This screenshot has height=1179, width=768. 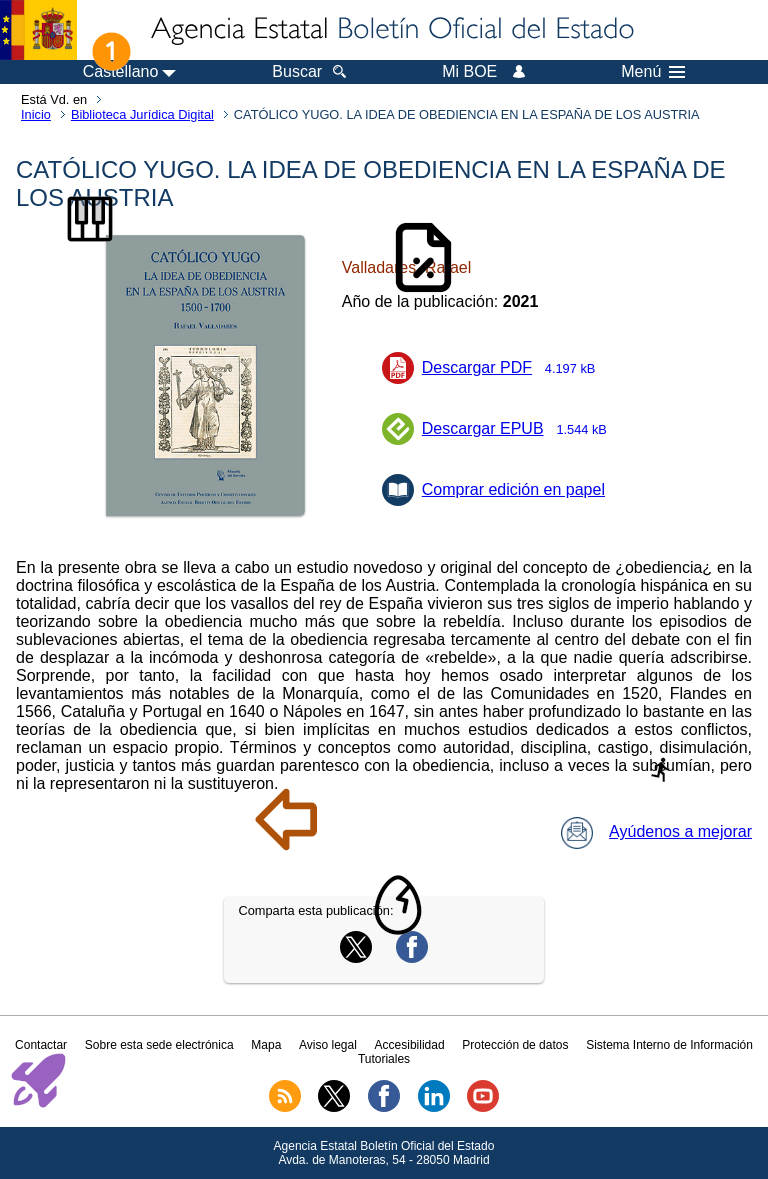 What do you see at coordinates (39, 1079) in the screenshot?
I see `launch or deploy a project` at bounding box center [39, 1079].